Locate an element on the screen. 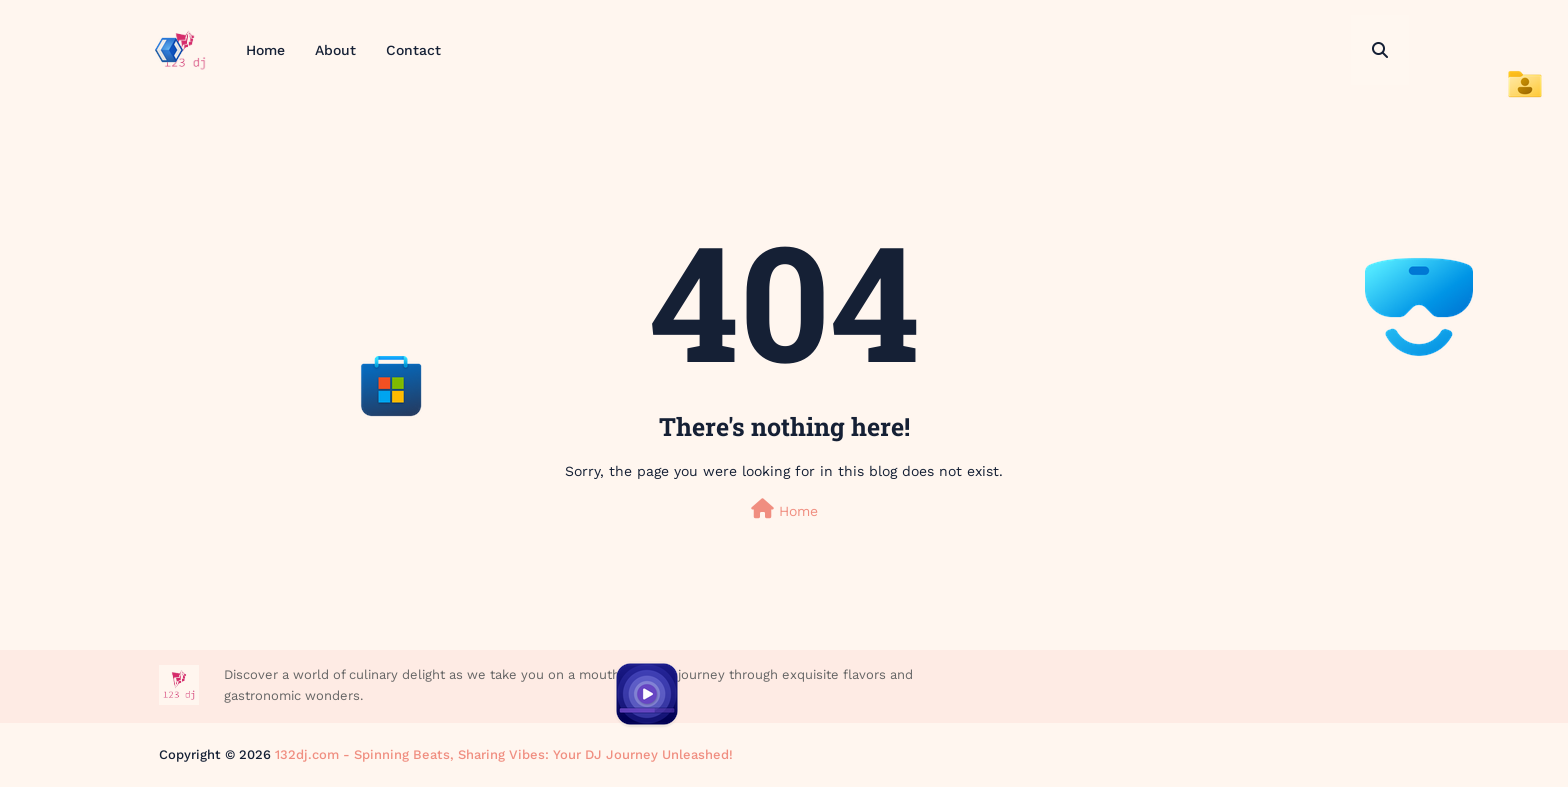  open mixed reality portal app is located at coordinates (1419, 307).